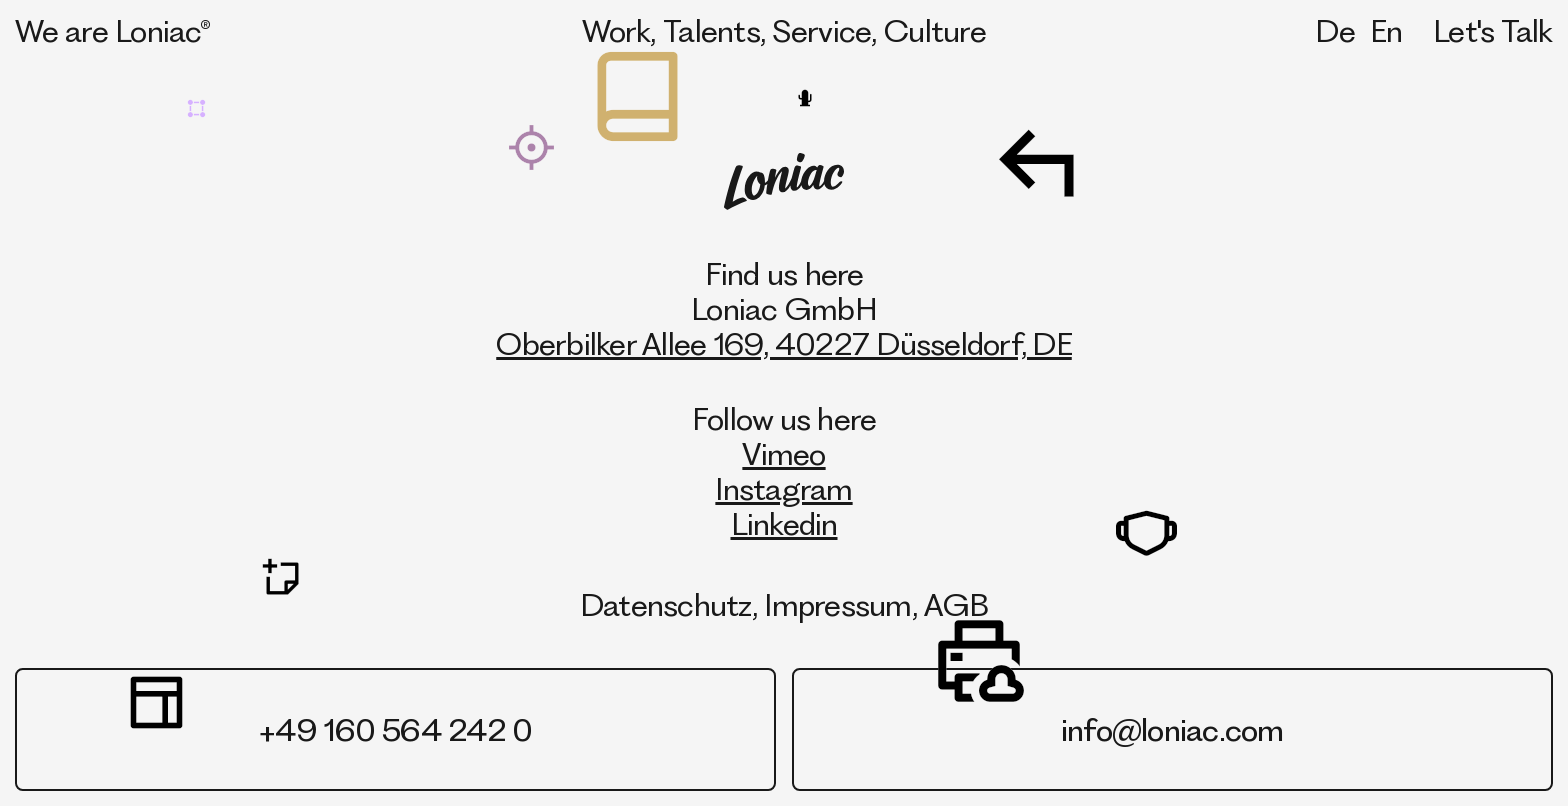  I want to click on desert or arid climate indicator, so click(805, 98).